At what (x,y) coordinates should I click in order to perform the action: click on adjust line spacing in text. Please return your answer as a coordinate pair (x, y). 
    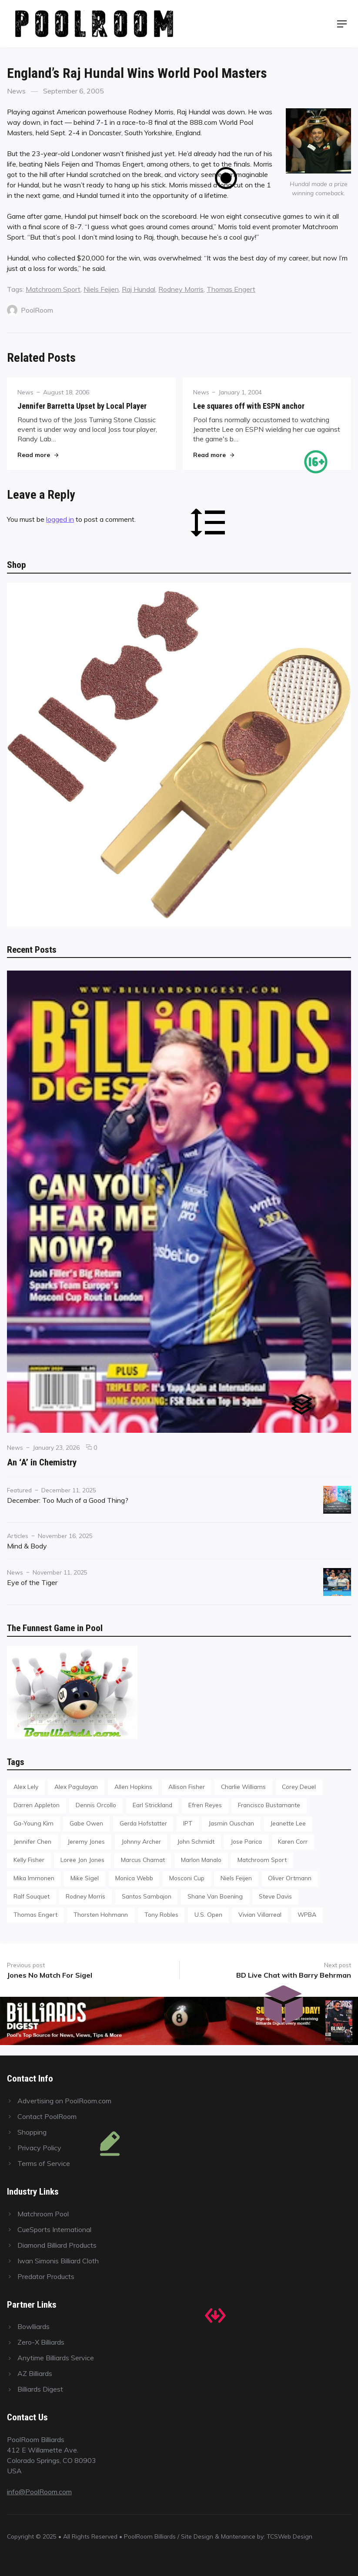
    Looking at the image, I should click on (208, 522).